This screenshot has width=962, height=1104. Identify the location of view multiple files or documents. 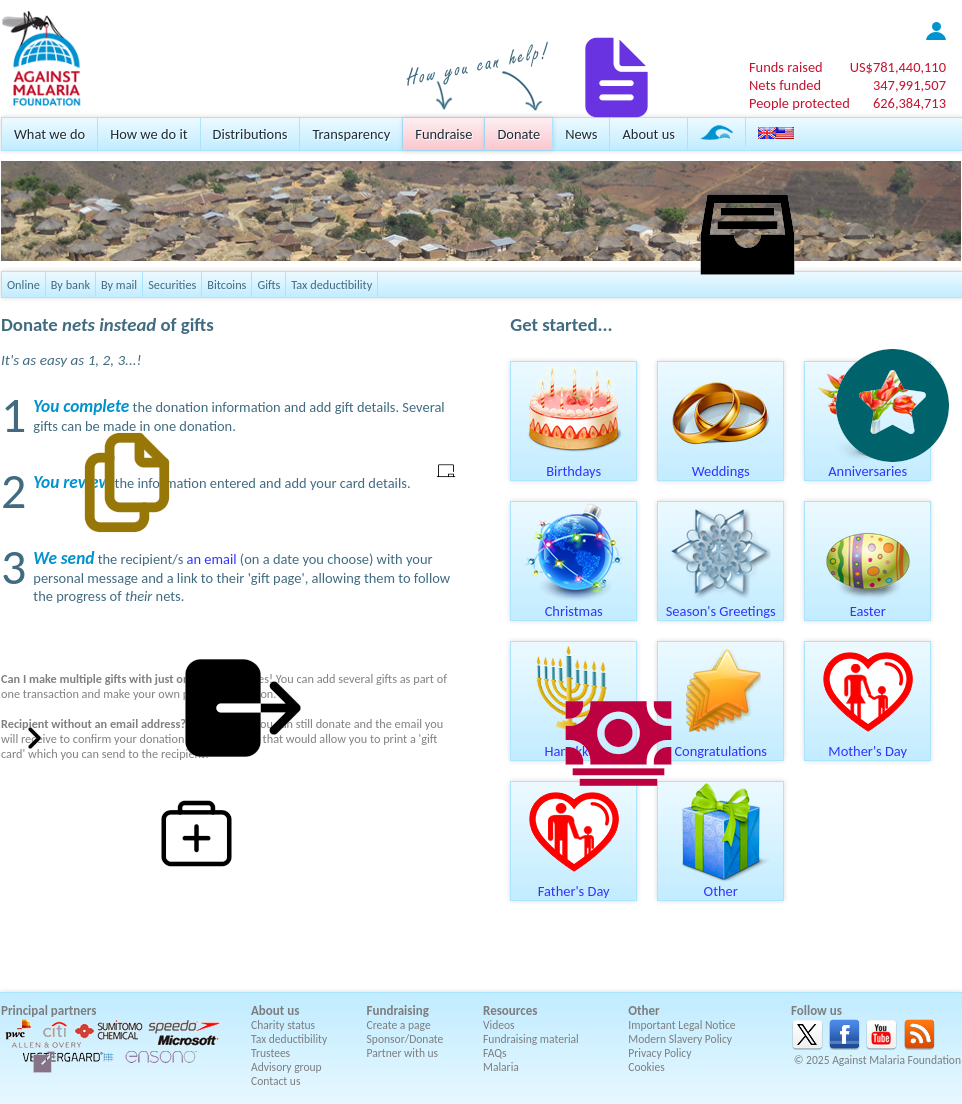
(124, 482).